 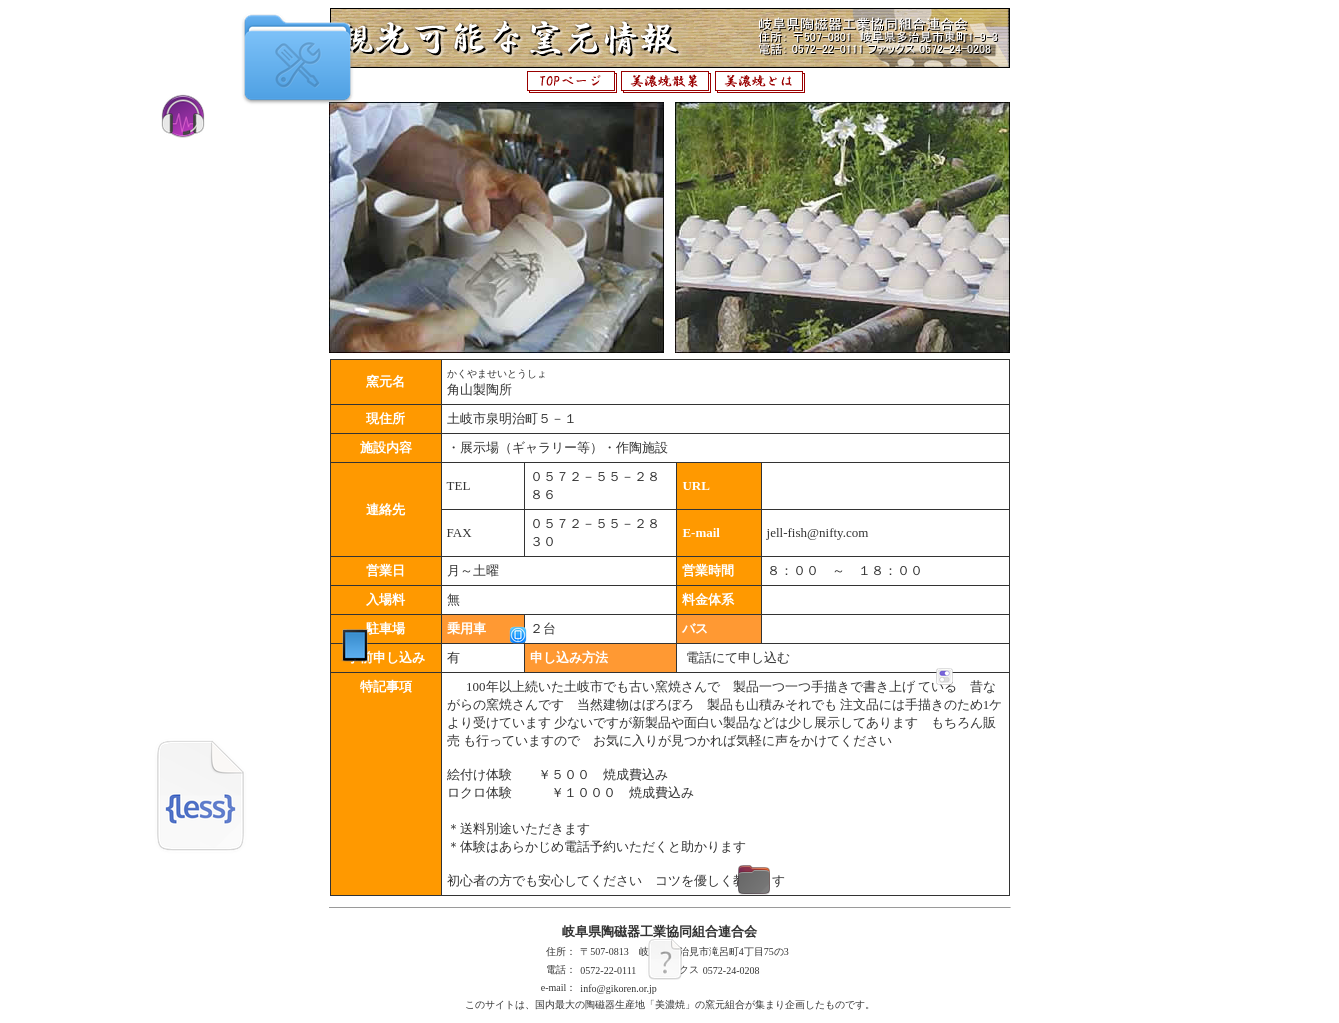 I want to click on iPad device connected to your system, so click(x=355, y=645).